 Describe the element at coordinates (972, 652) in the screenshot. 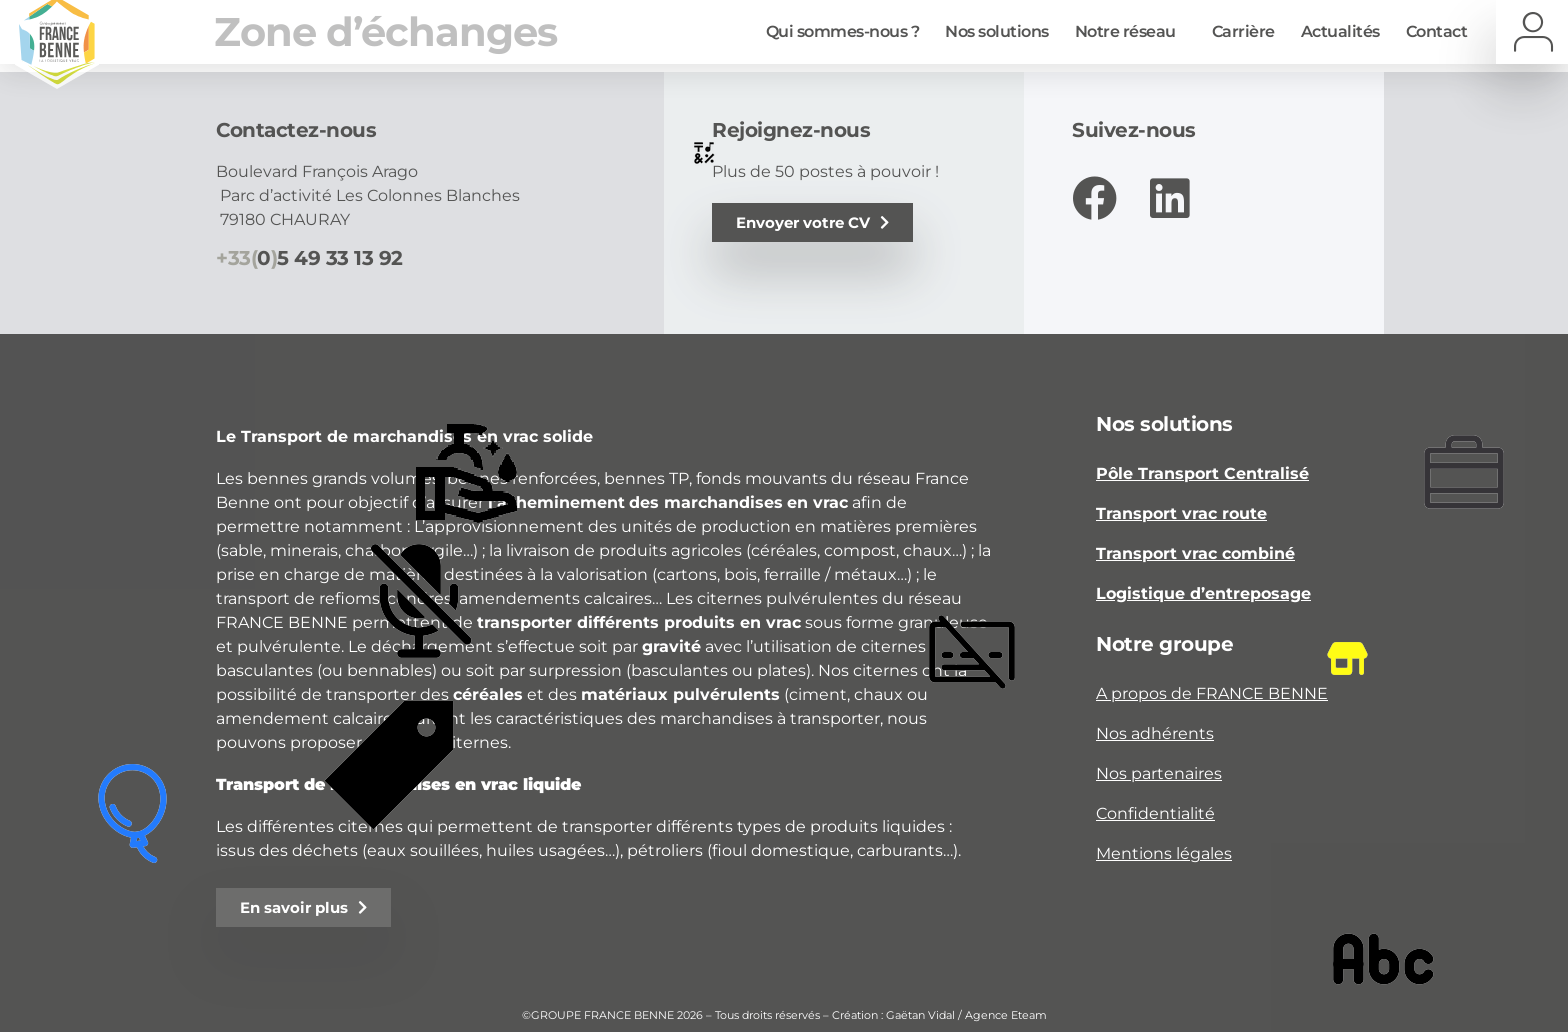

I see `disable subtitles or closed captions` at that location.